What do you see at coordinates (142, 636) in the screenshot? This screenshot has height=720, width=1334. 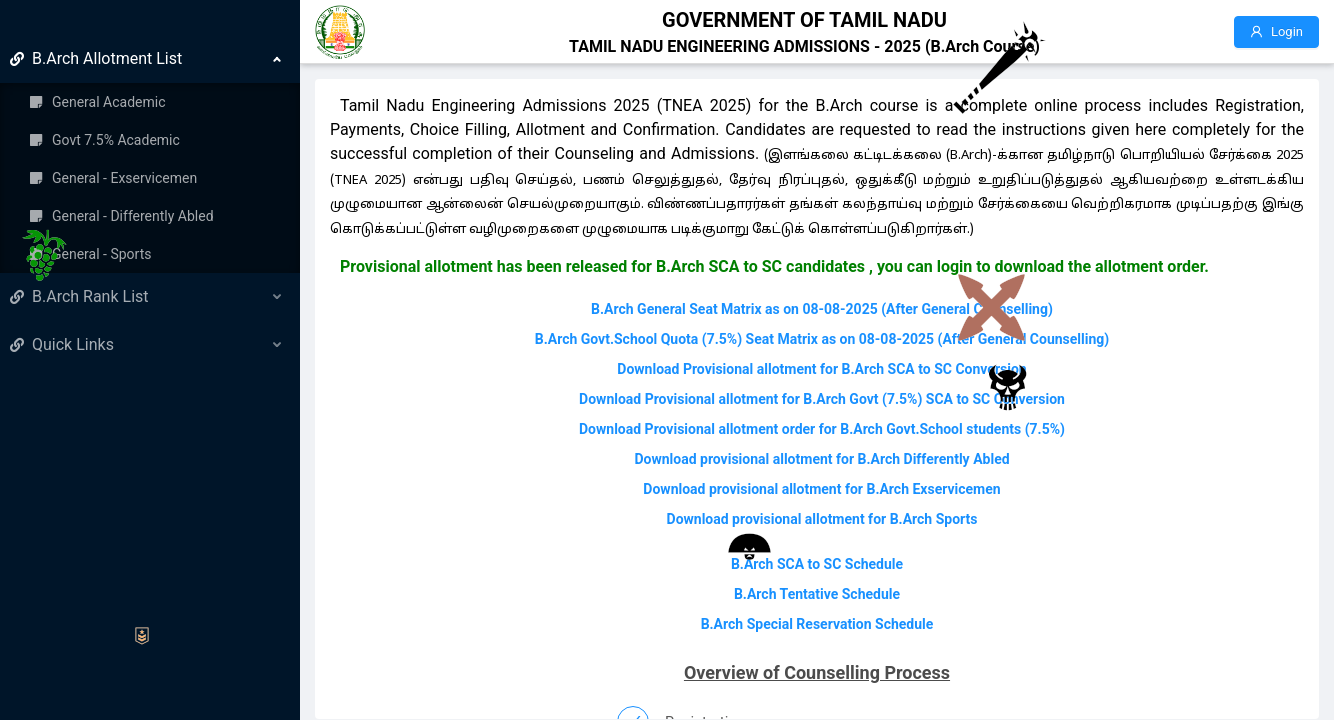 I see `indicates rank 3 or sergeant-level status` at bounding box center [142, 636].